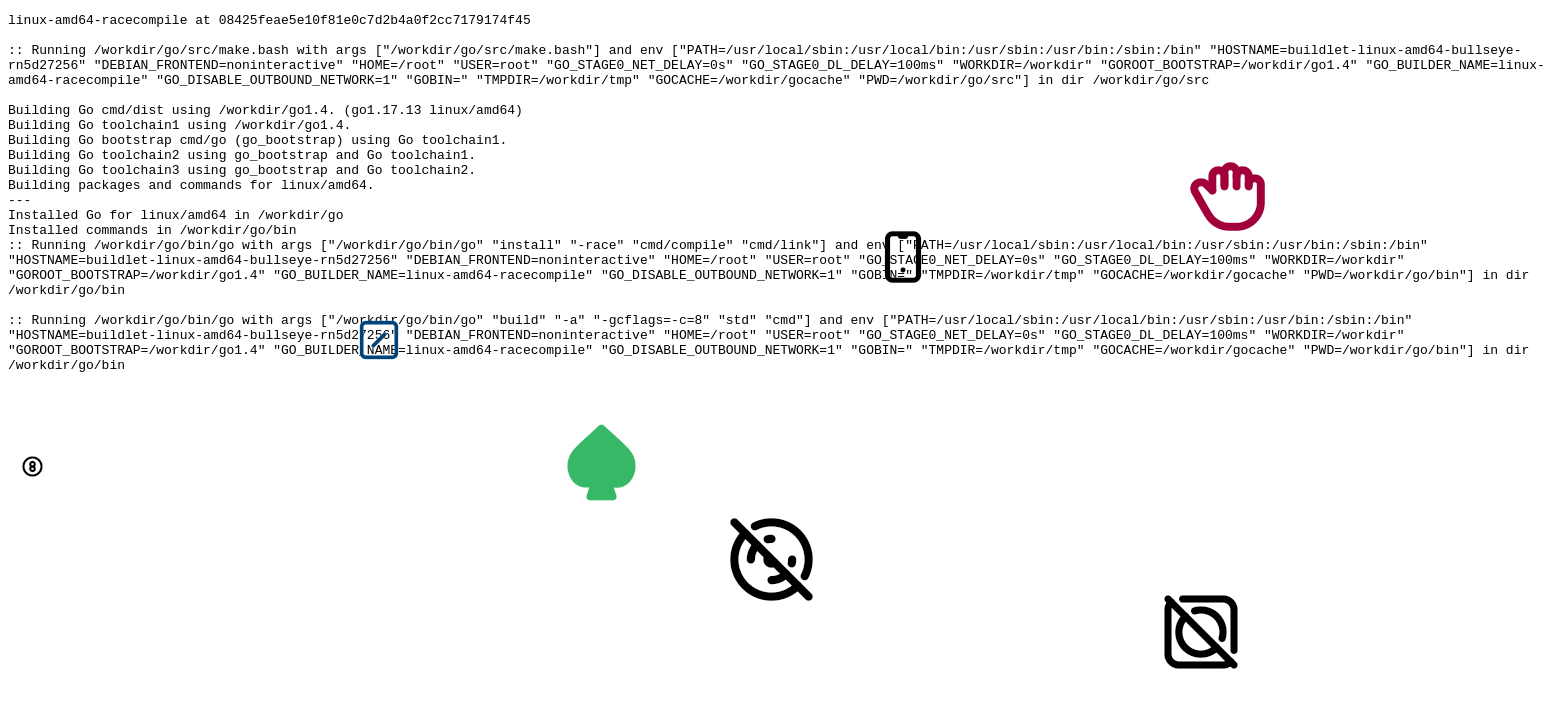 This screenshot has width=1568, height=720. Describe the element at coordinates (601, 462) in the screenshot. I see `spade suit symbol for card games` at that location.